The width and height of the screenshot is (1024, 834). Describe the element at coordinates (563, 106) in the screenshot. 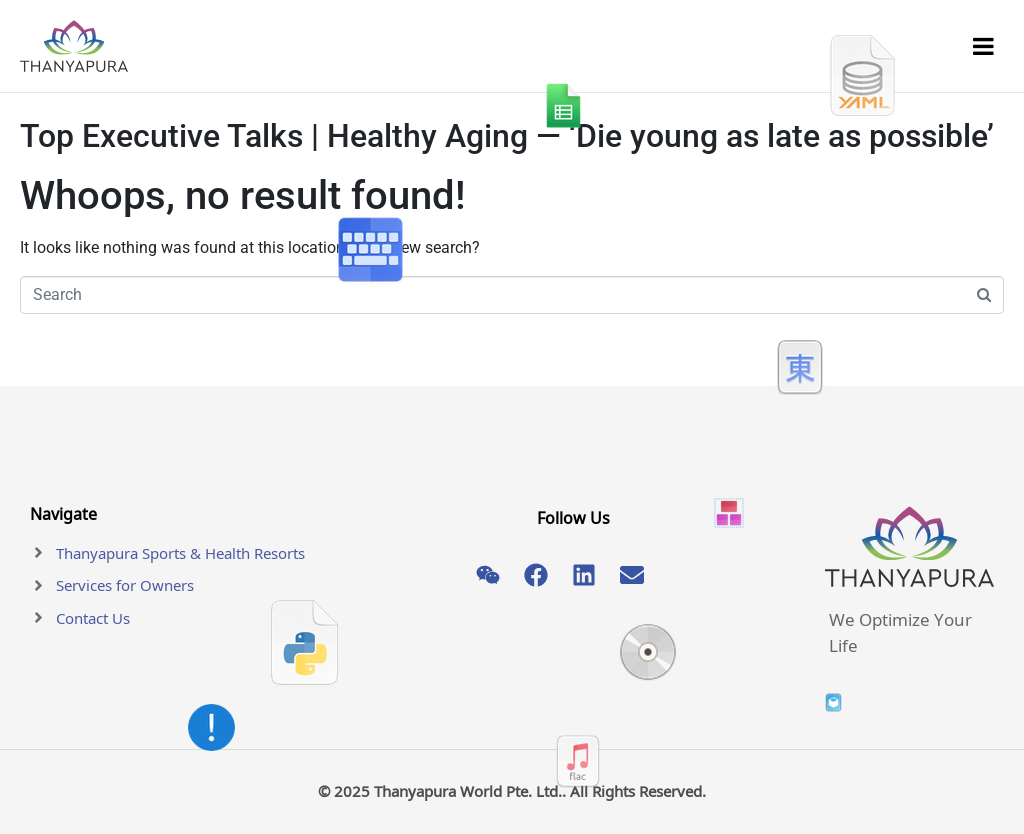

I see `open a spreadsheet file` at that location.